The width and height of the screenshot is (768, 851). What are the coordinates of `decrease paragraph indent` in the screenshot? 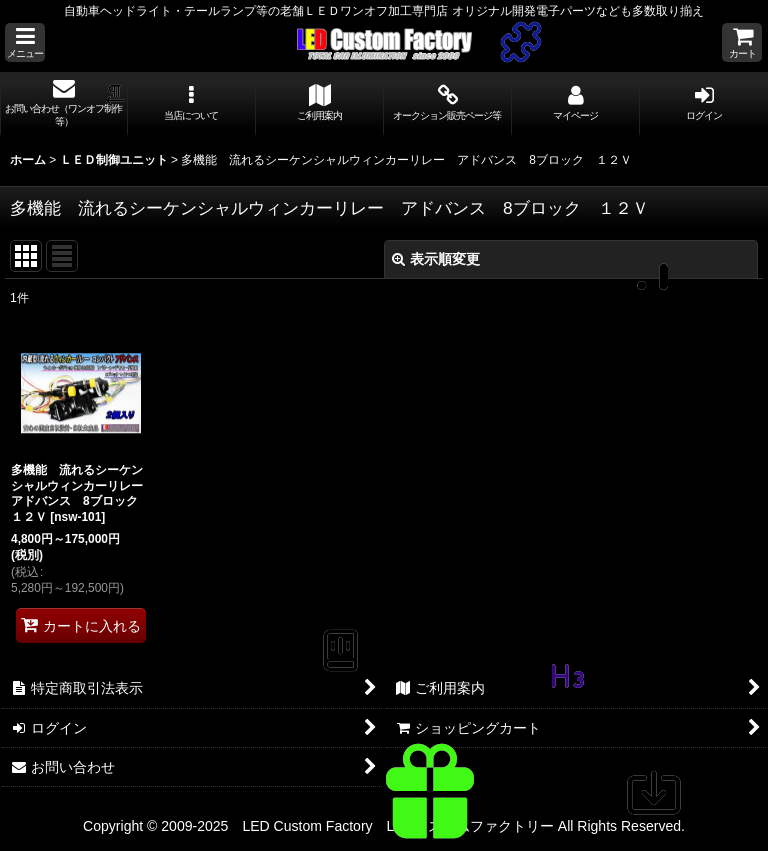 It's located at (115, 94).